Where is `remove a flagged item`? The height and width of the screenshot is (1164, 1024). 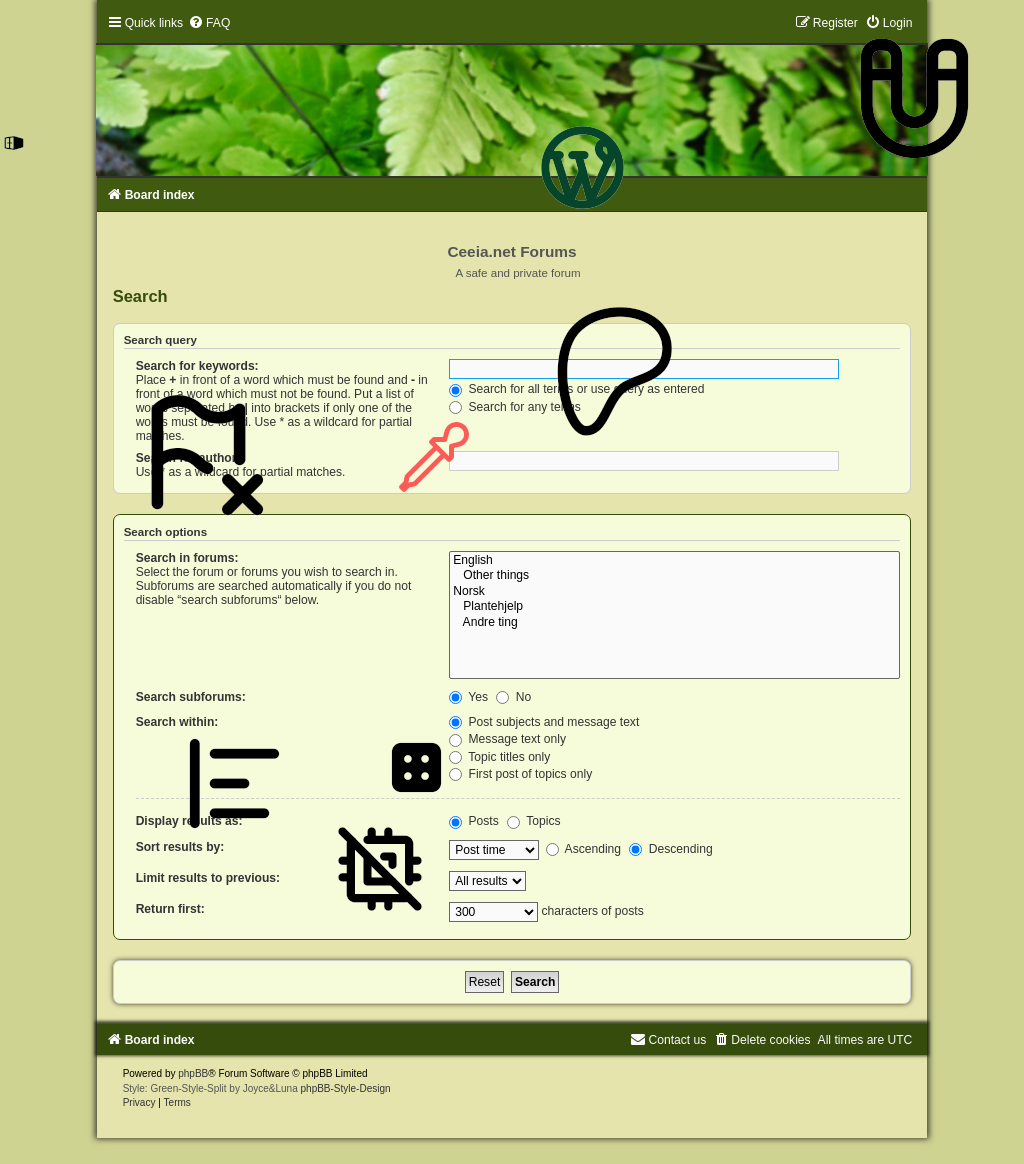
remove a flagged item is located at coordinates (198, 450).